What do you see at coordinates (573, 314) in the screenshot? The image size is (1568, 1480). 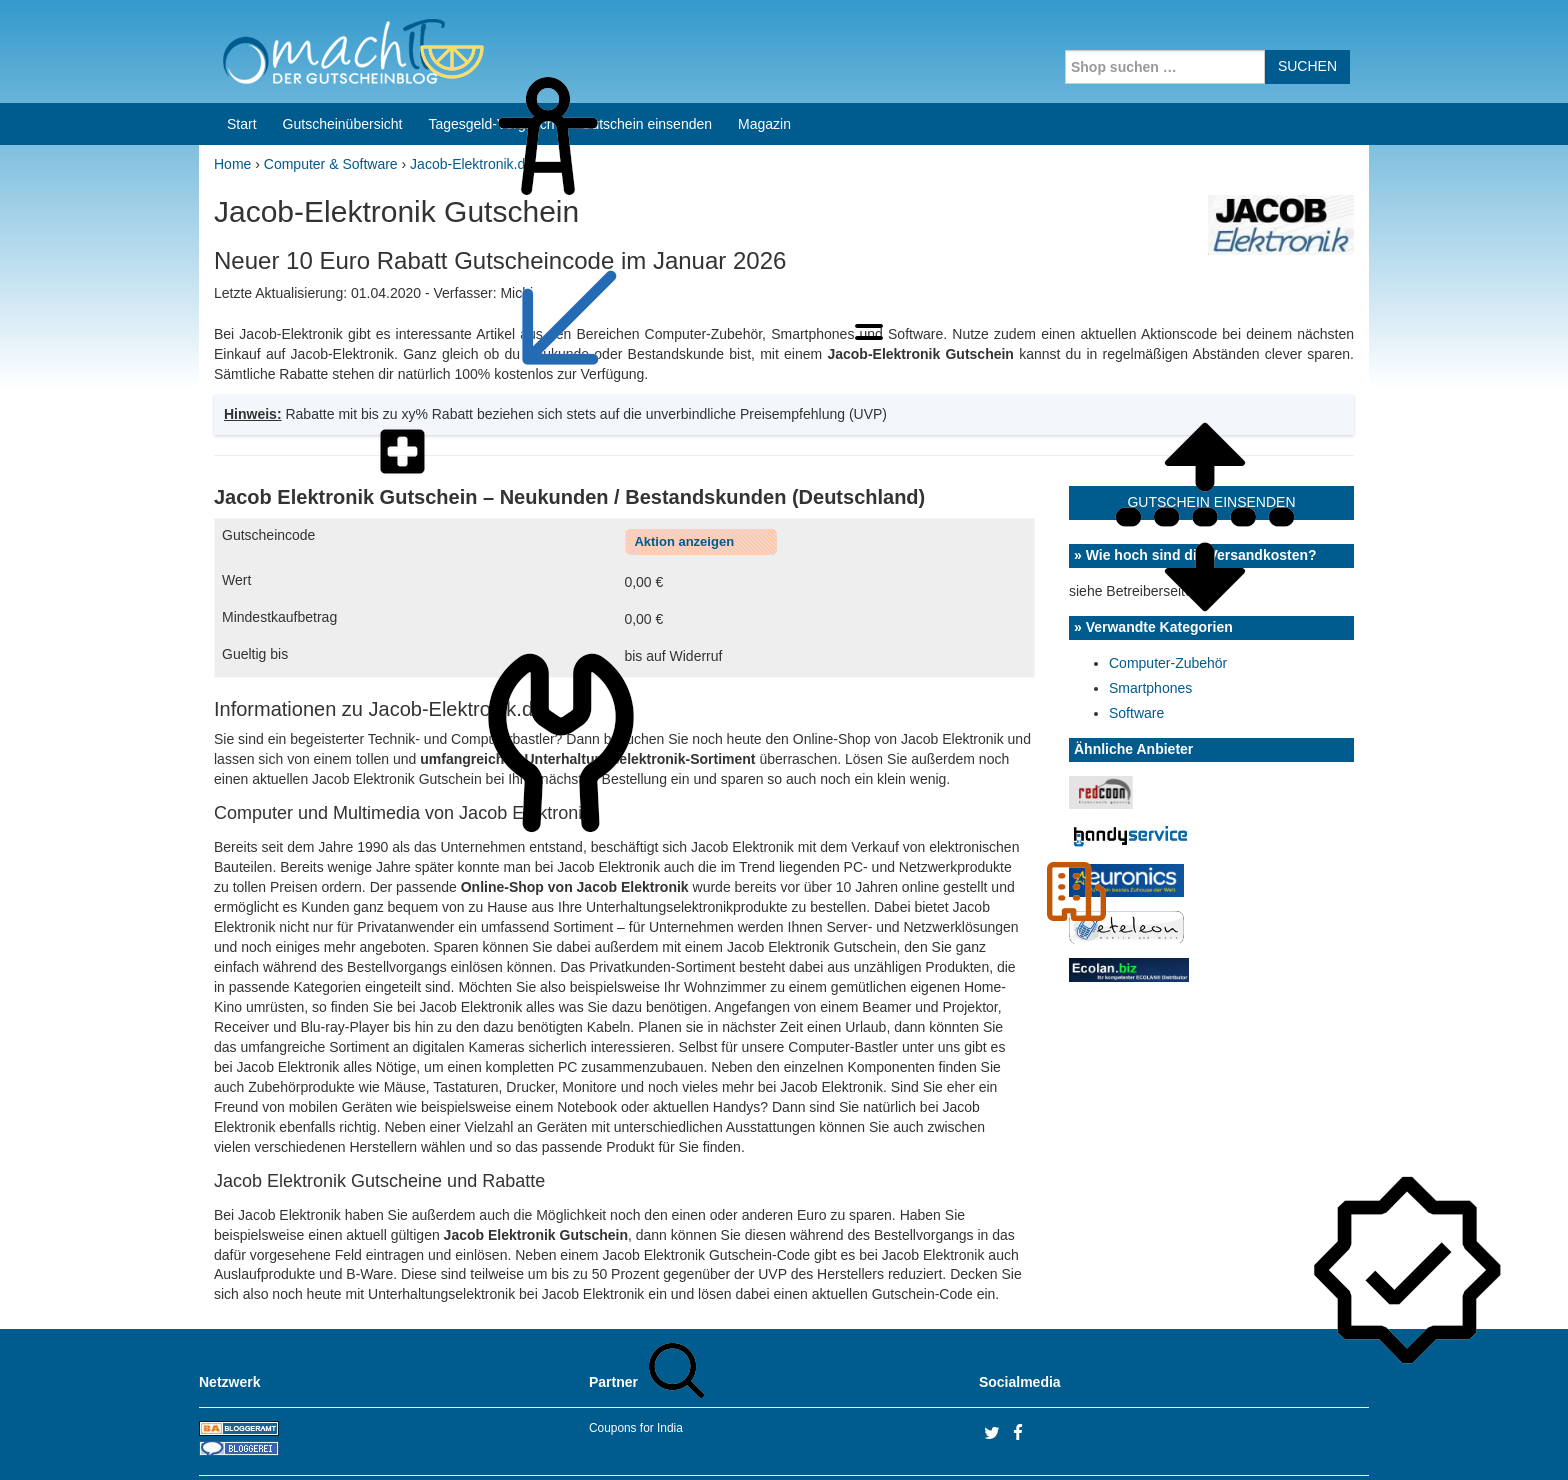 I see `navigate to previous or lower-left content` at bounding box center [573, 314].